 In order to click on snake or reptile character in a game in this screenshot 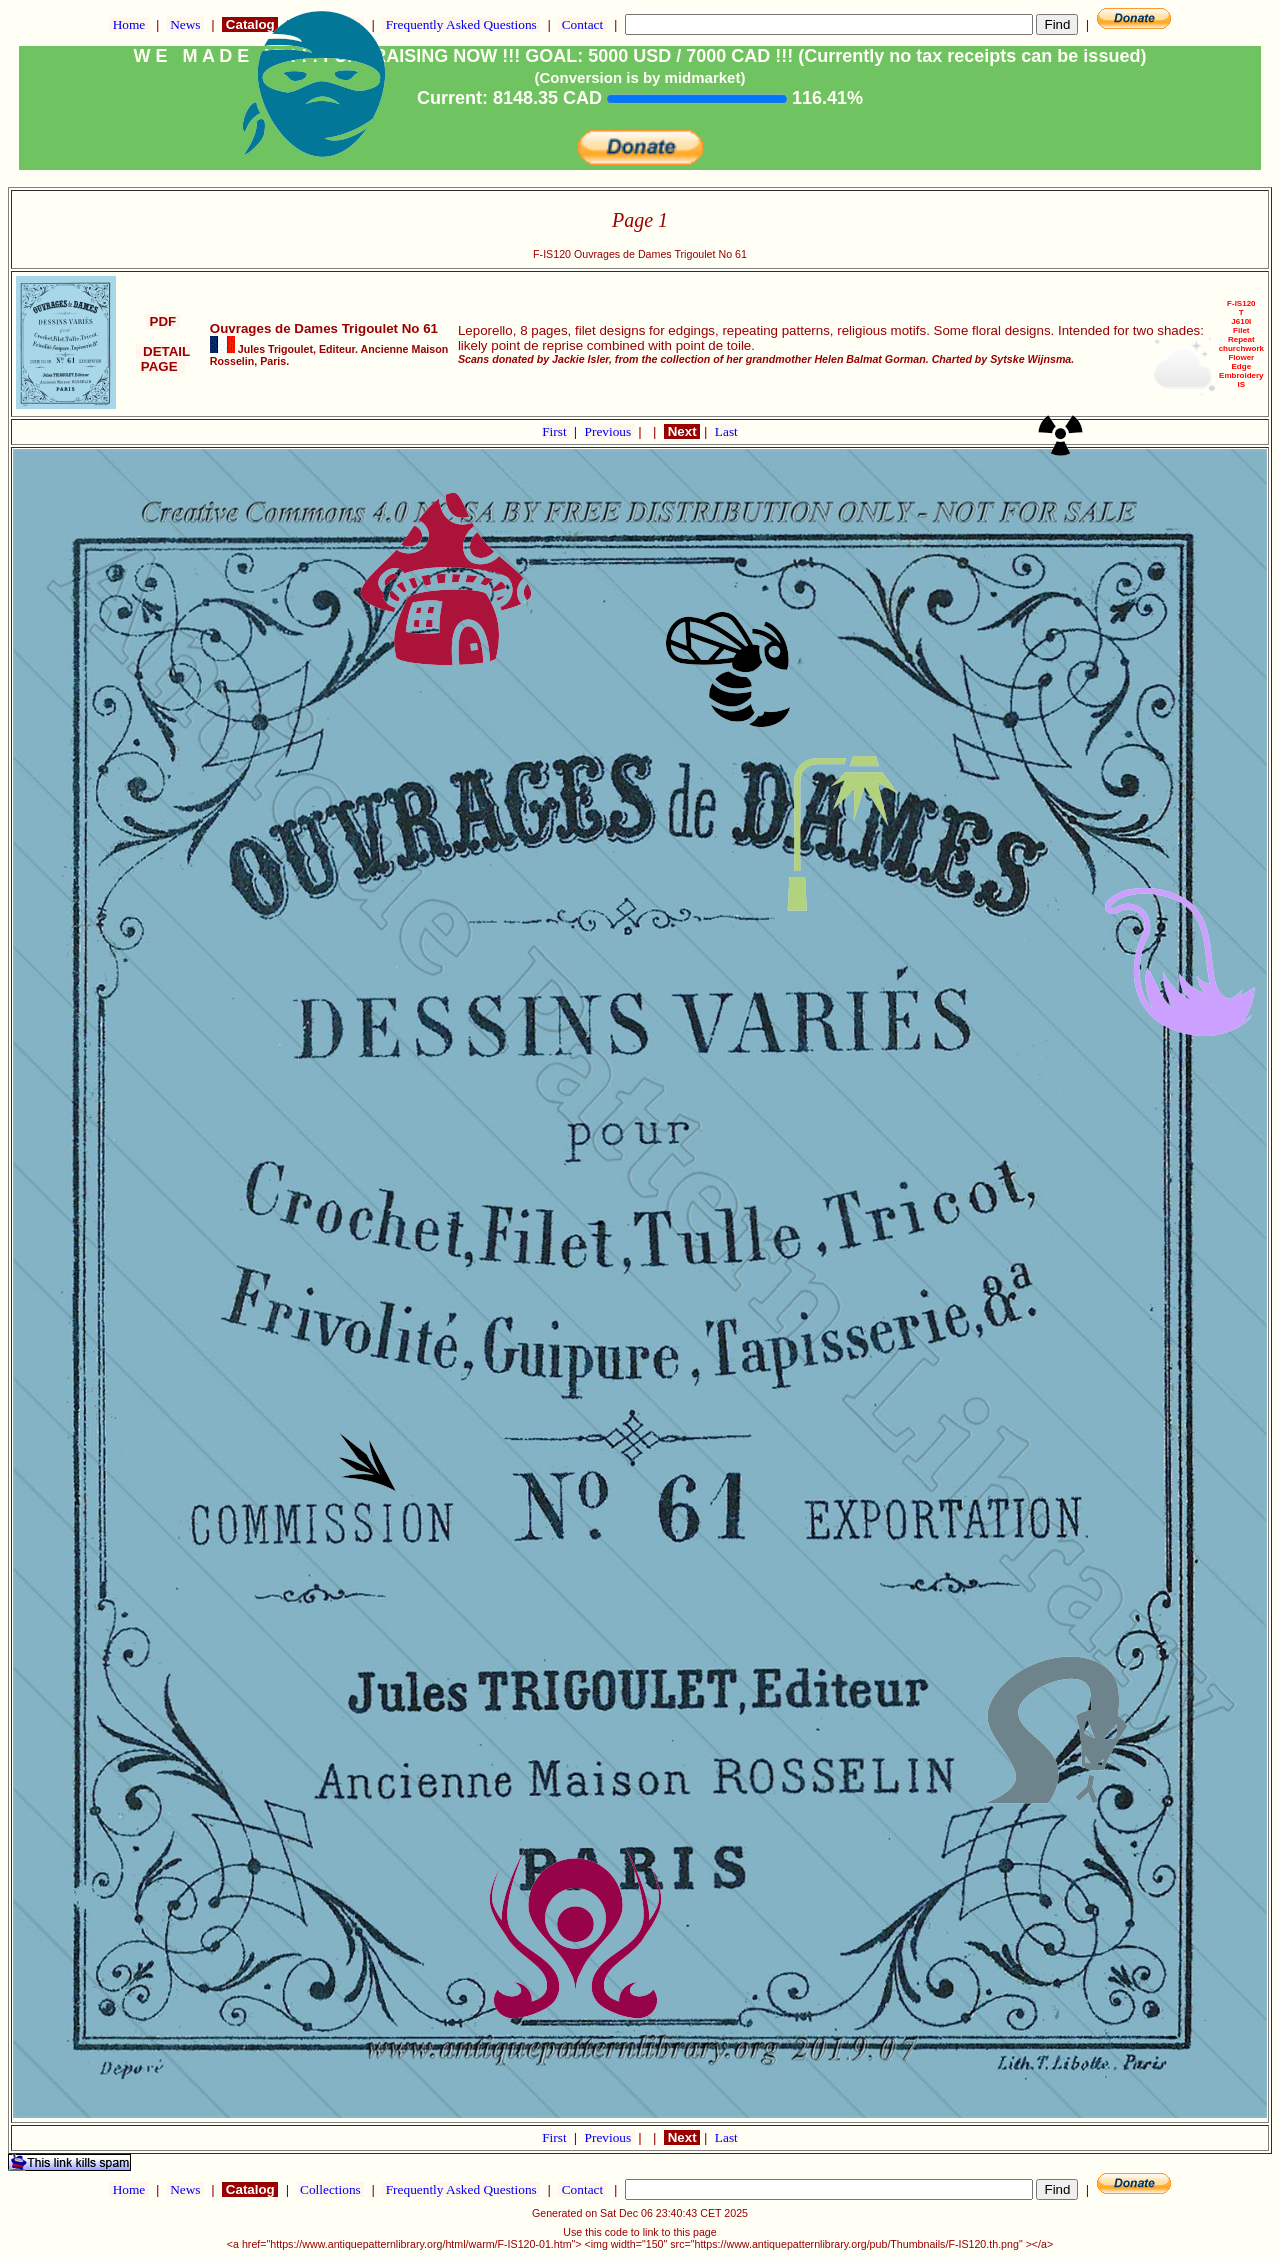, I will do `click(1056, 1730)`.